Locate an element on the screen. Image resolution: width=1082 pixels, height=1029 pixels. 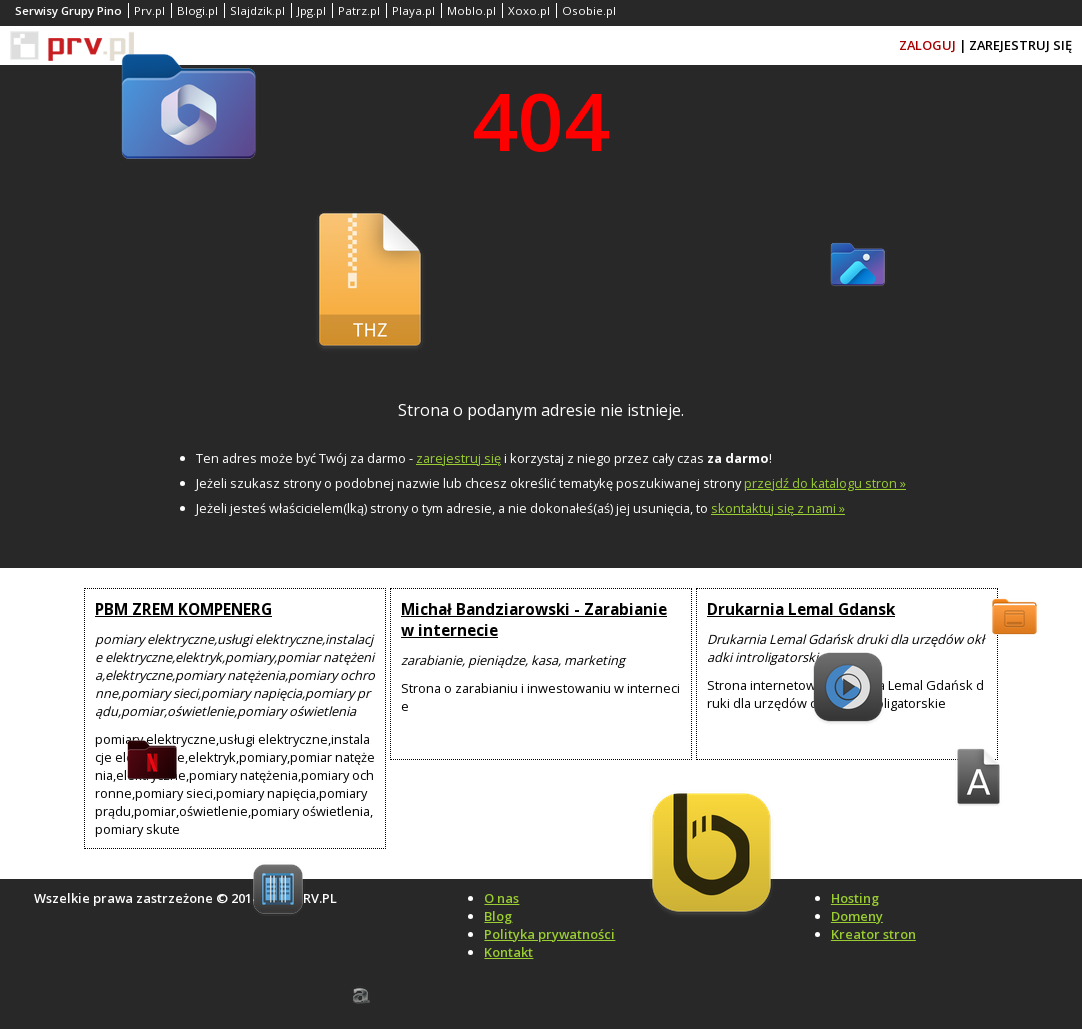
open openshot video editor is located at coordinates (848, 687).